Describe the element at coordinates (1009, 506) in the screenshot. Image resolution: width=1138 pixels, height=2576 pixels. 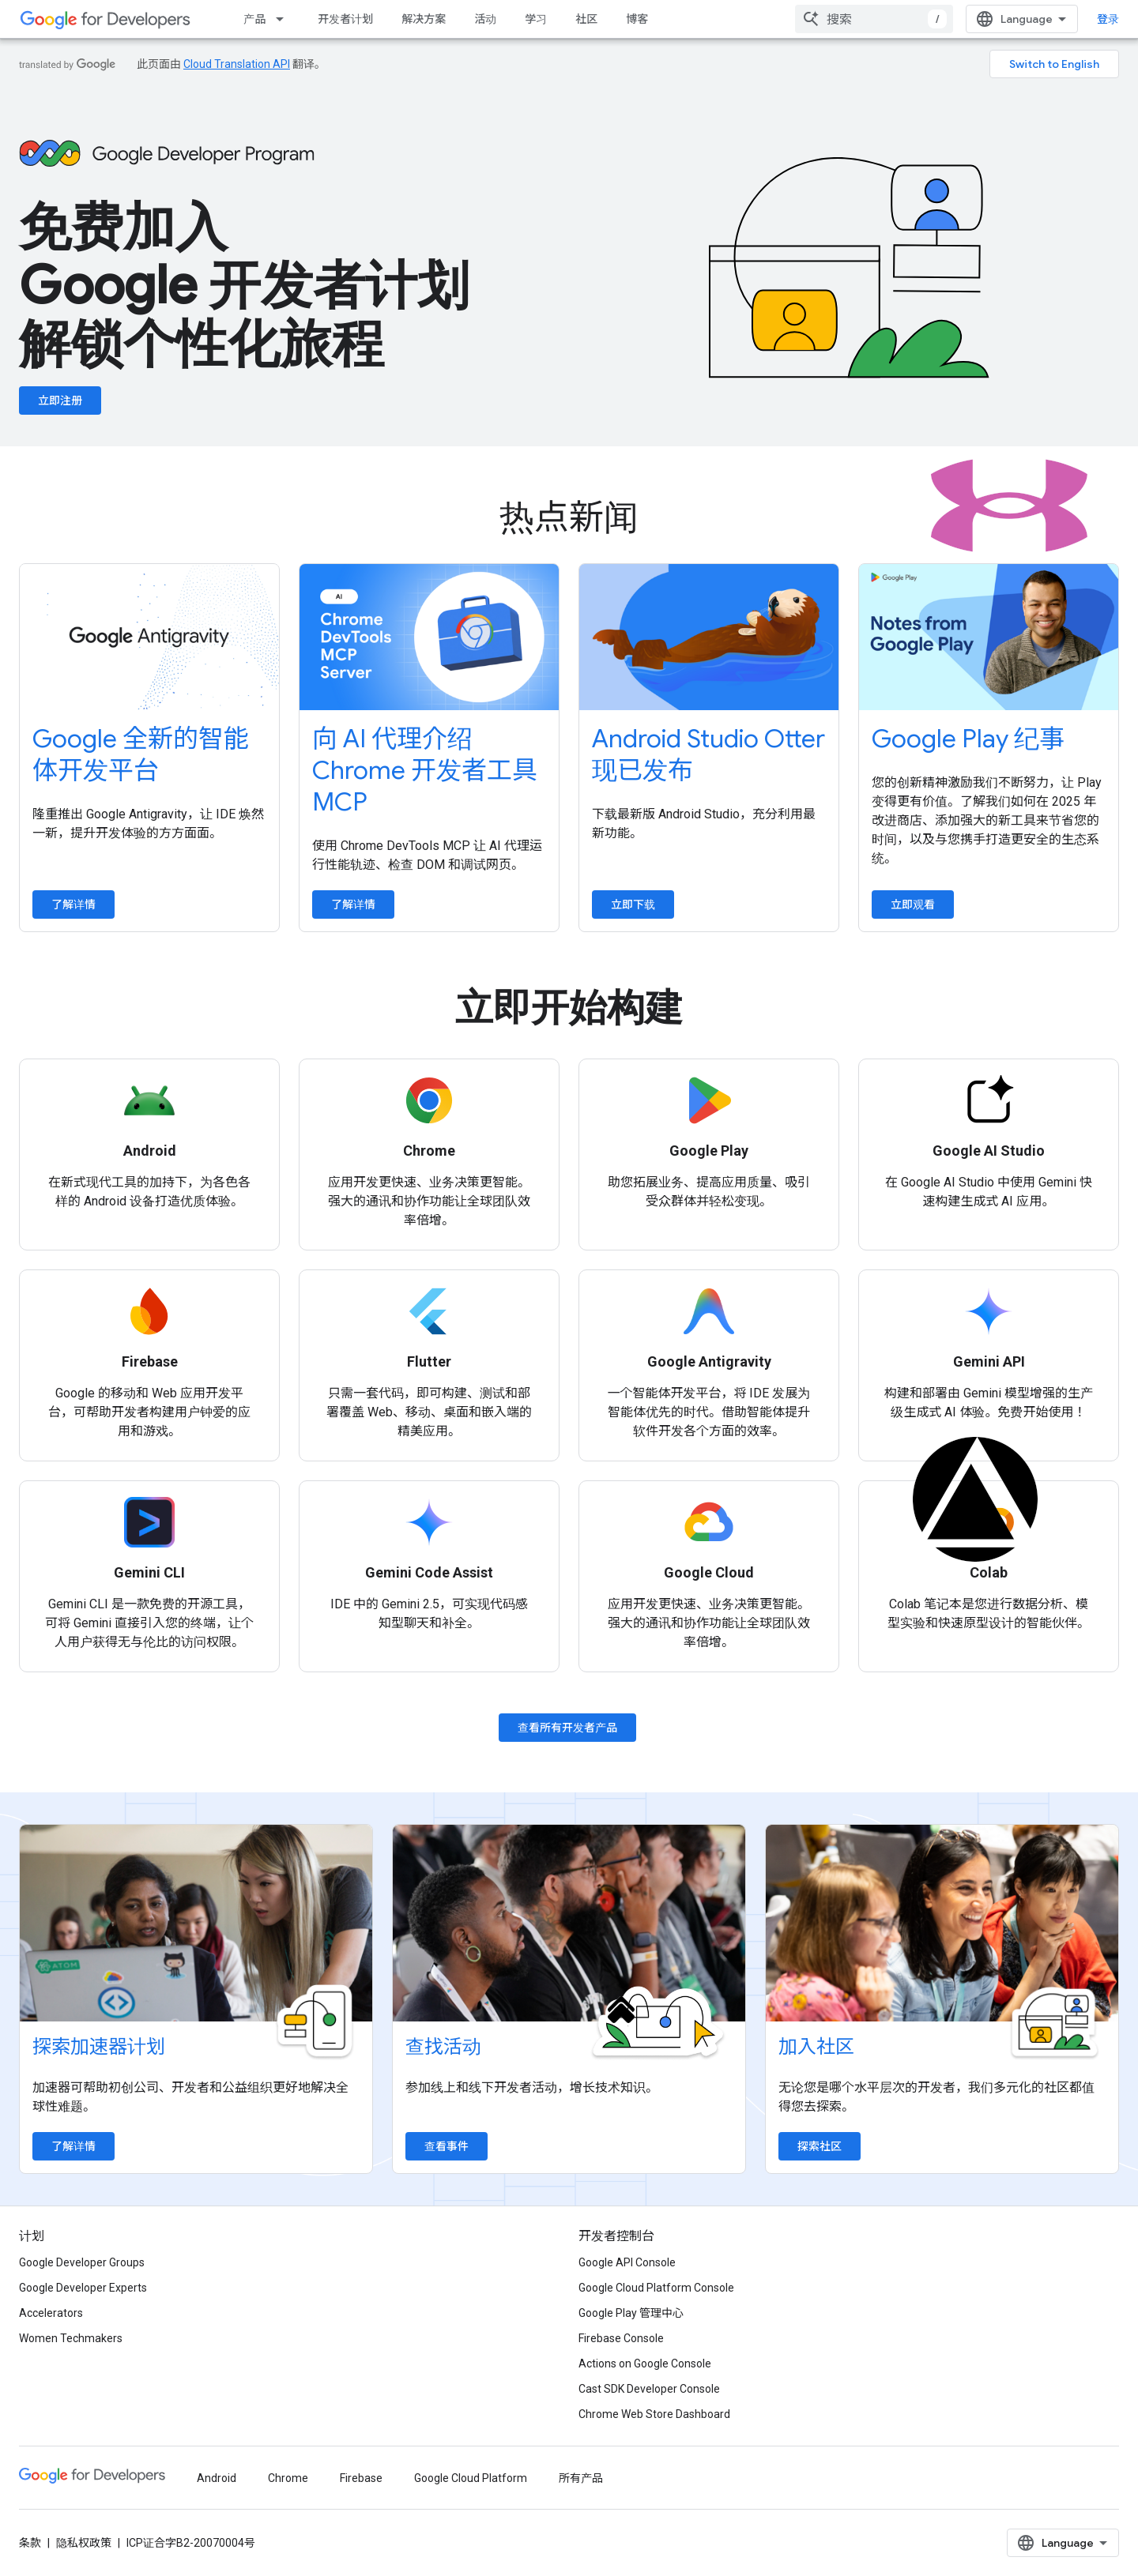
I see `under armour brand logo` at that location.